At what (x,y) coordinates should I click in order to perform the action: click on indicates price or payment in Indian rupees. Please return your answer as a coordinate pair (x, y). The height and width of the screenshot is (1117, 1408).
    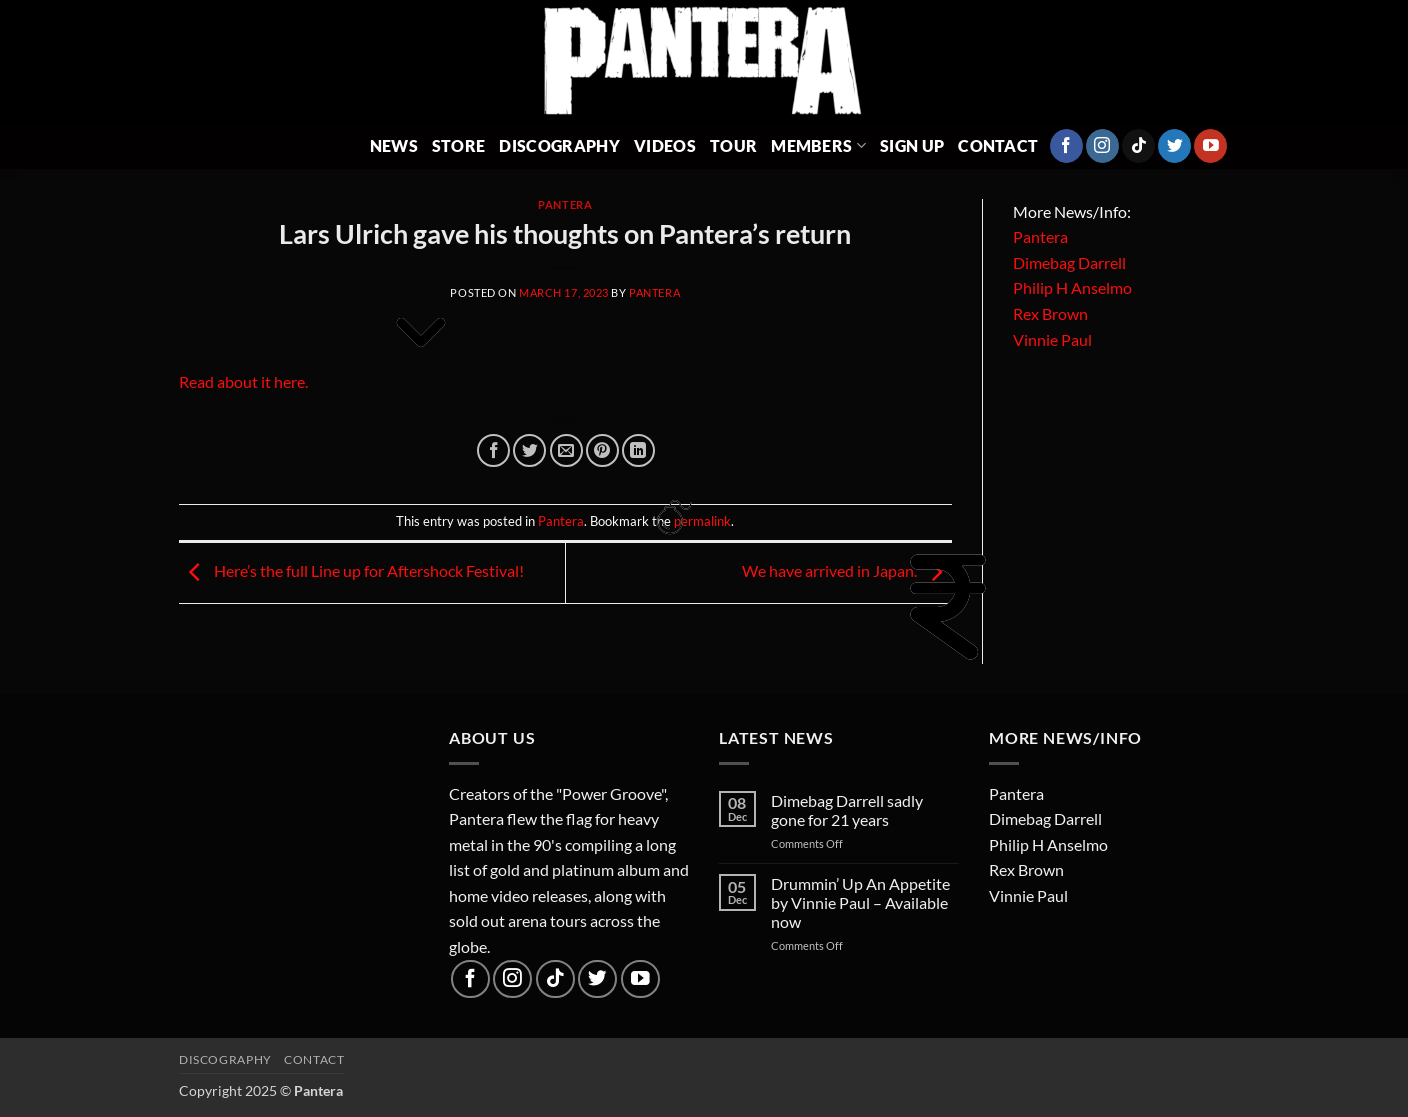
    Looking at the image, I should click on (948, 607).